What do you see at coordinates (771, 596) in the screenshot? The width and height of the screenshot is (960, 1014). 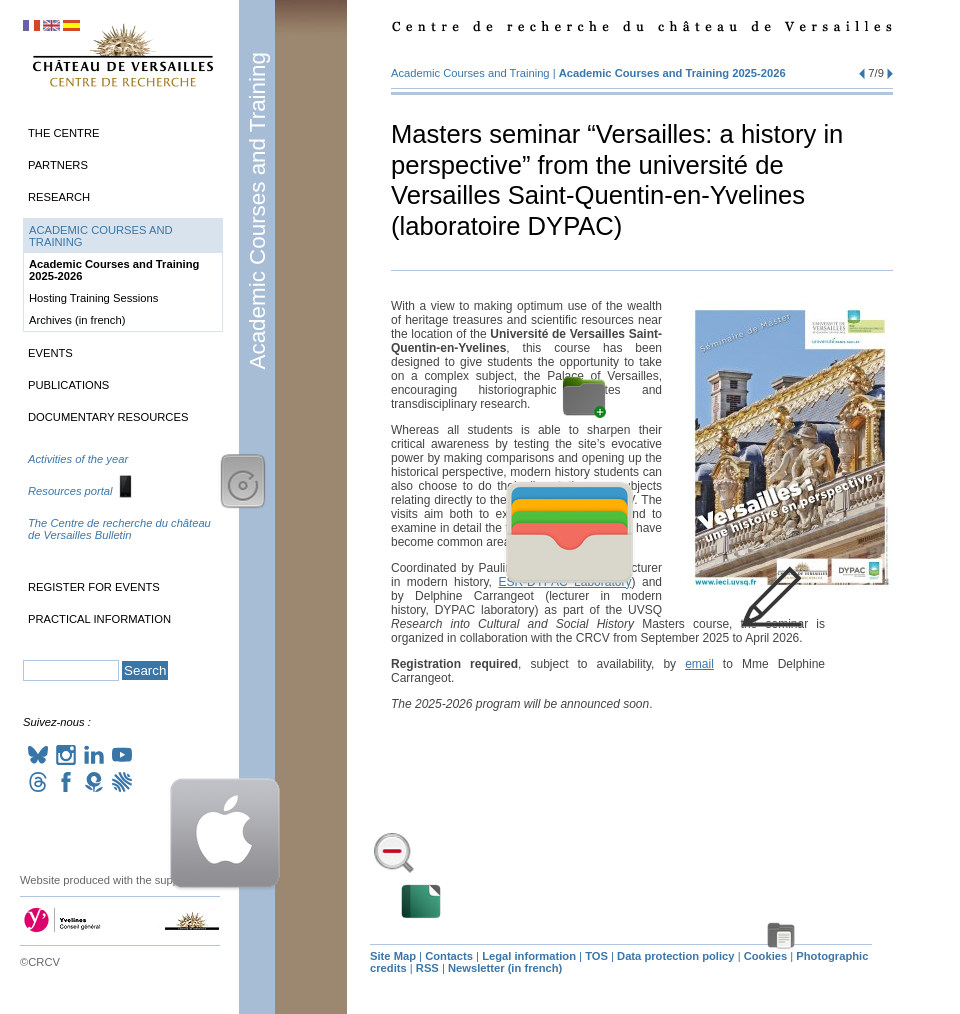 I see `edit app launcher settings` at bounding box center [771, 596].